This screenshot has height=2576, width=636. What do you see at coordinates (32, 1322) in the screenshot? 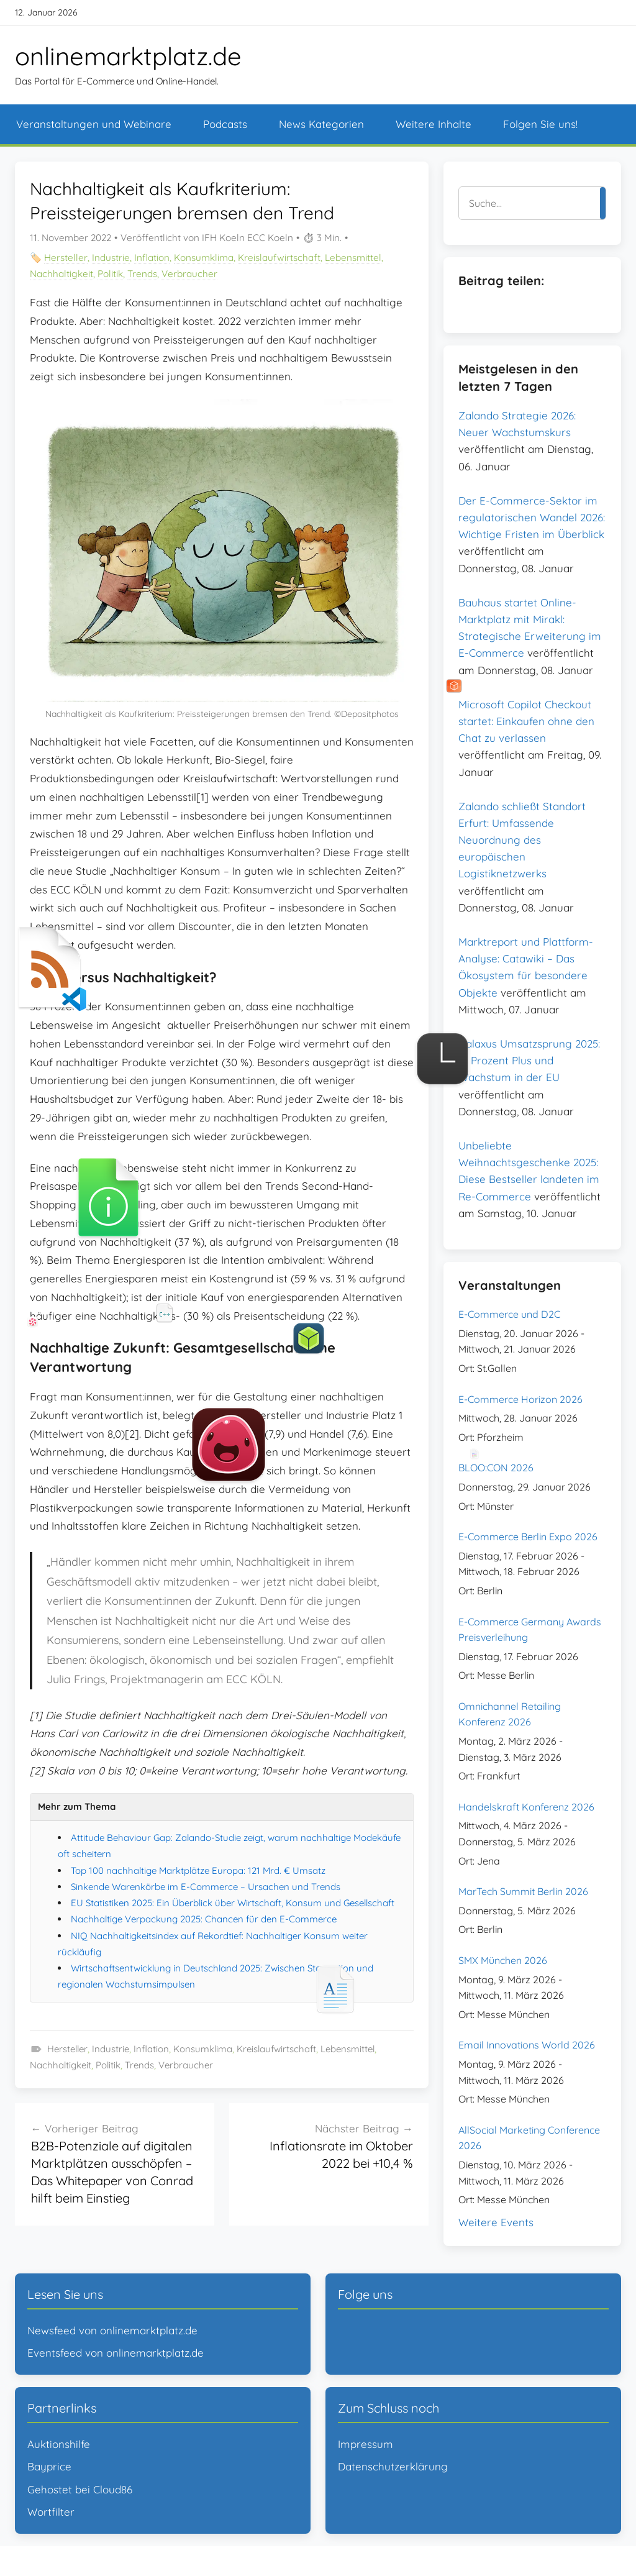
I see `open lollypop music player` at bounding box center [32, 1322].